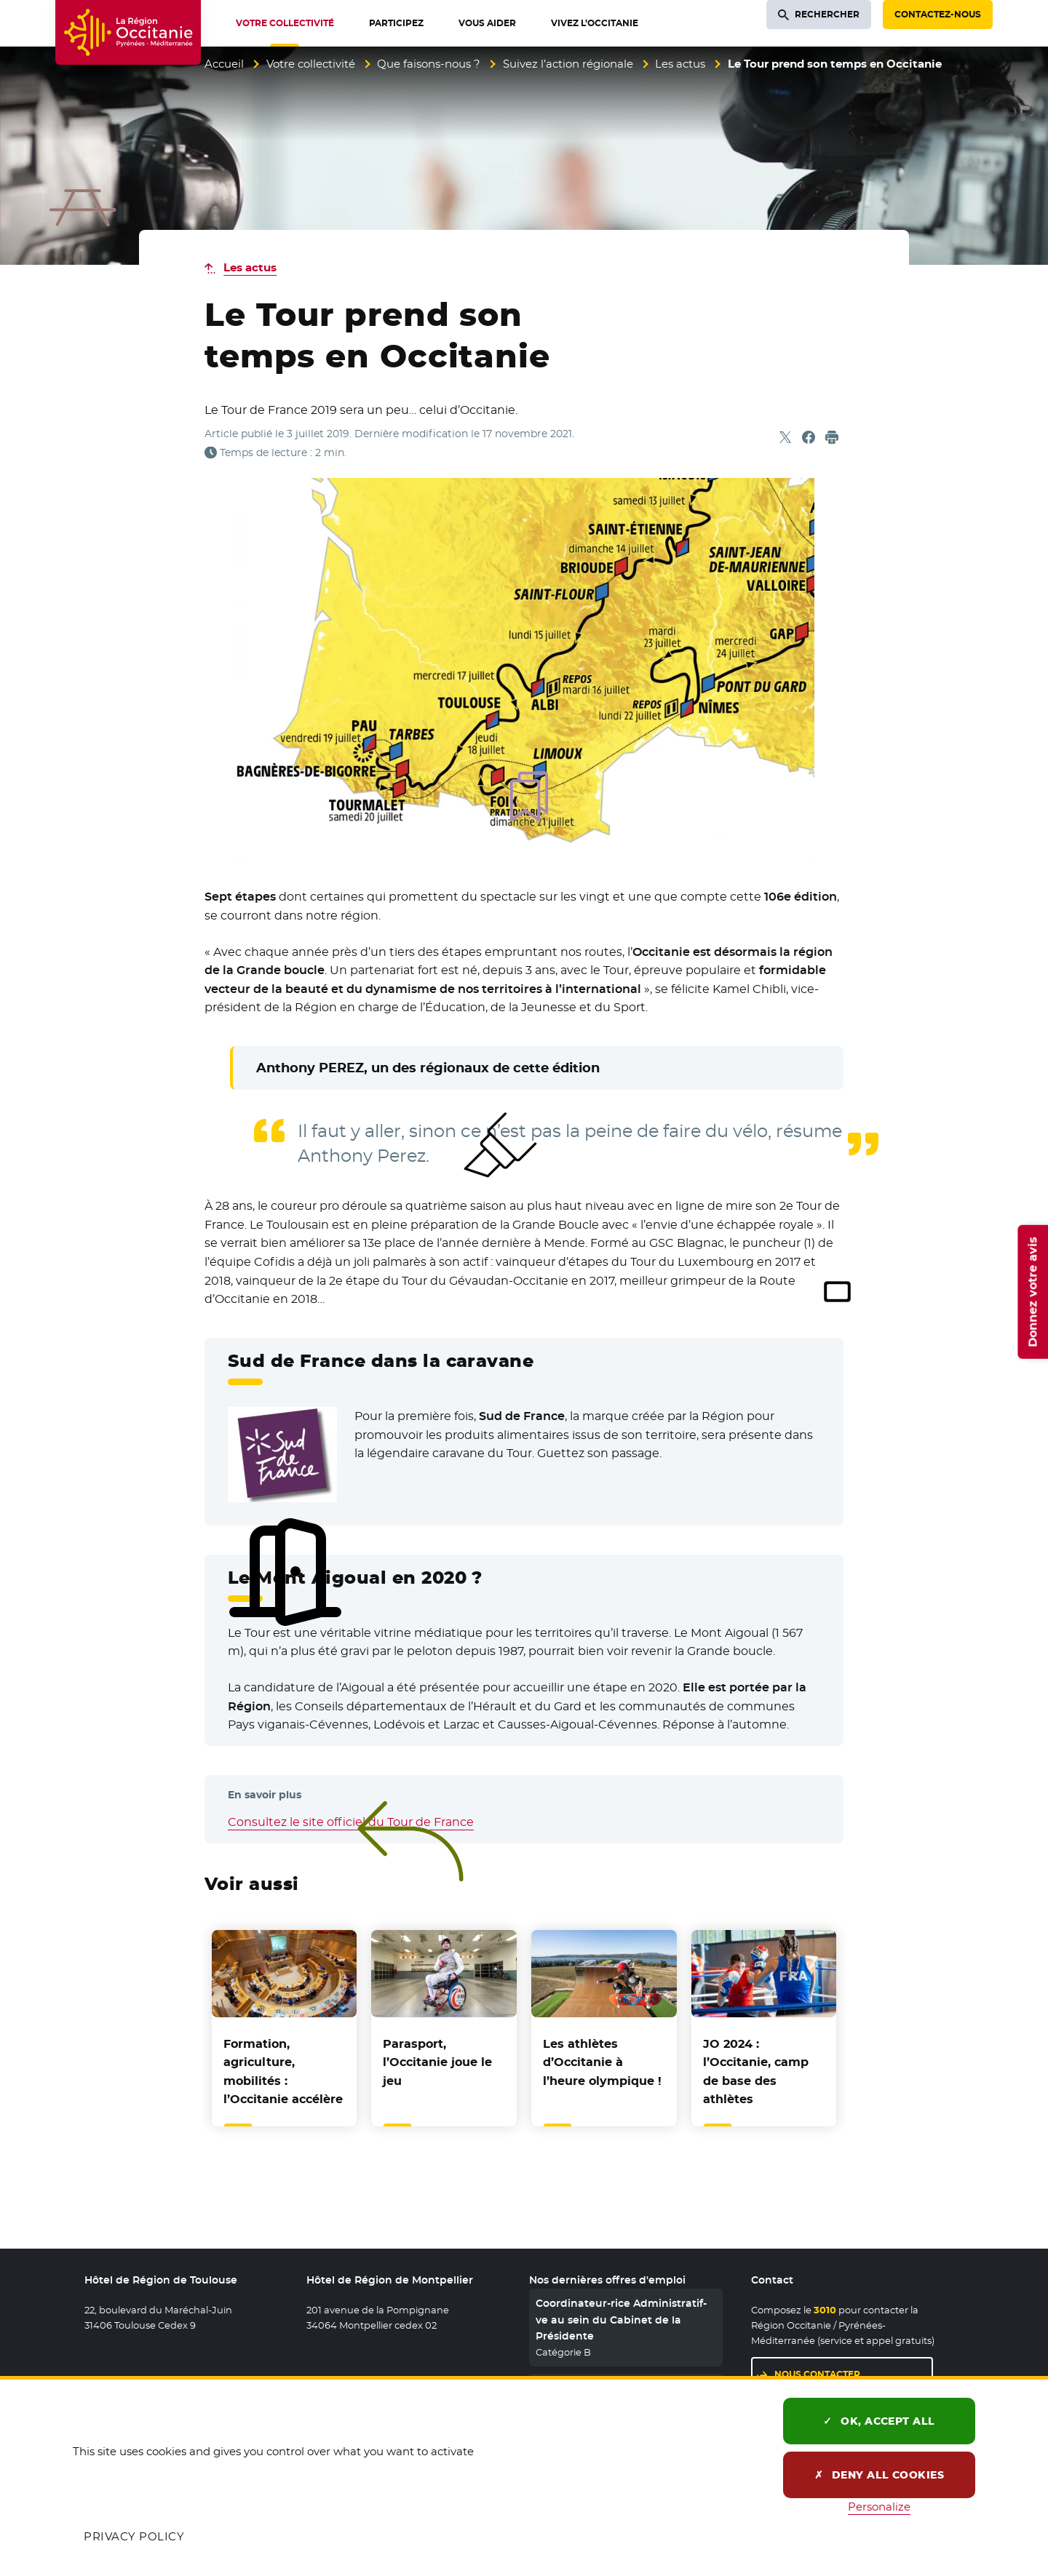 This screenshot has height=2576, width=1048. What do you see at coordinates (410, 1841) in the screenshot?
I see `go back to previous screen` at bounding box center [410, 1841].